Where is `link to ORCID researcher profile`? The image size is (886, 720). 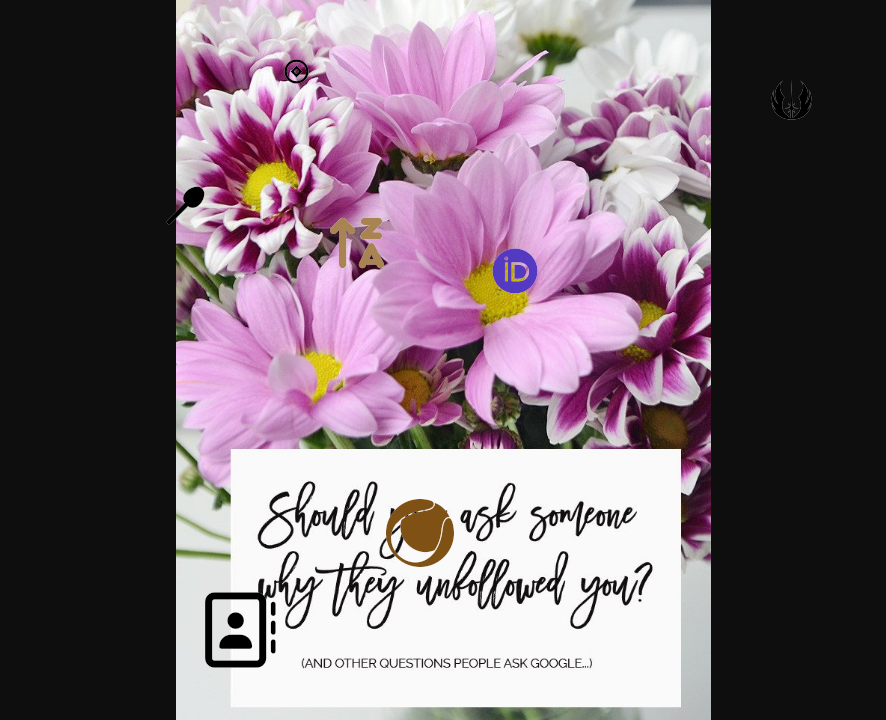
link to ORCID researcher profile is located at coordinates (515, 271).